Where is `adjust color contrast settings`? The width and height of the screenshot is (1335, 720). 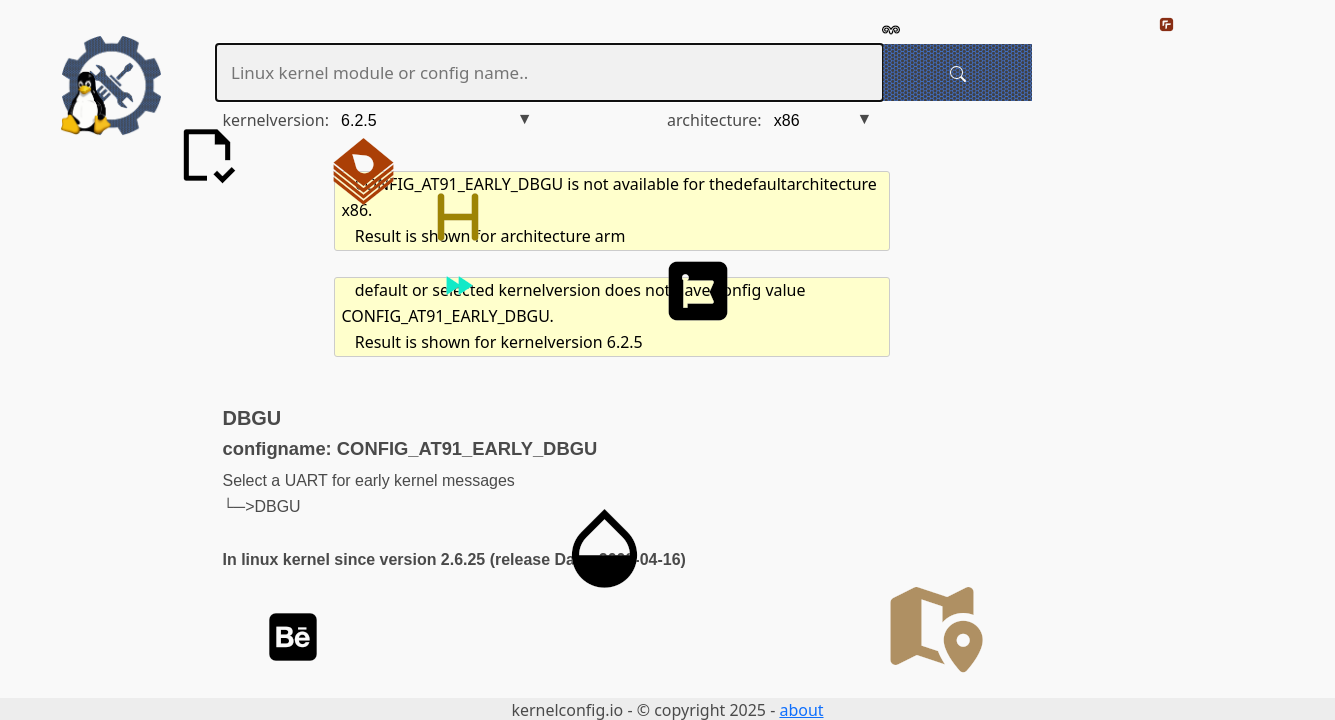 adjust color contrast settings is located at coordinates (604, 551).